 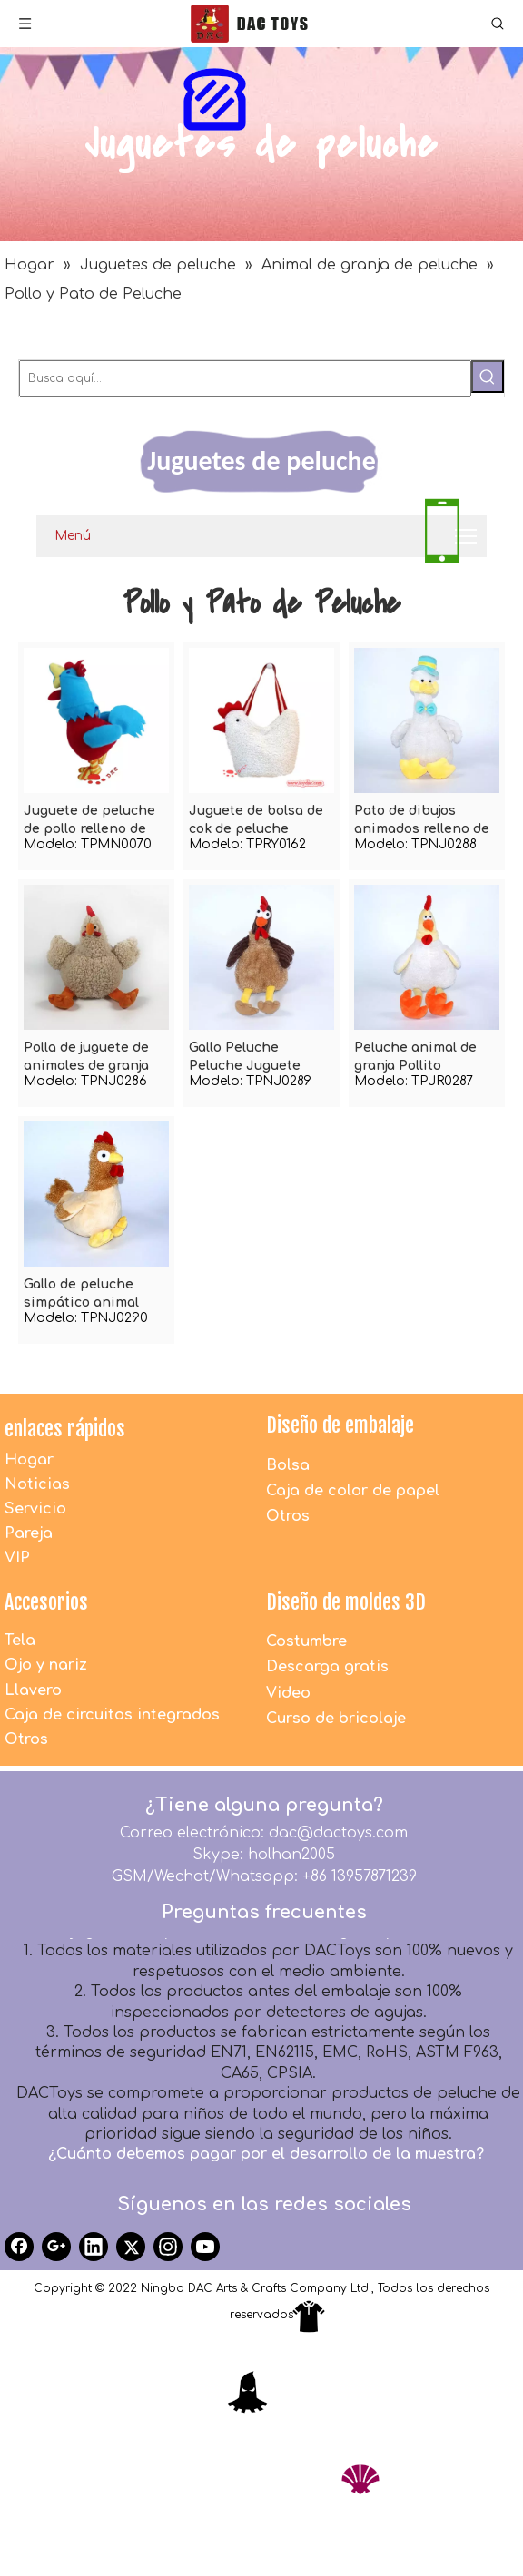 What do you see at coordinates (360, 2479) in the screenshot?
I see `seafood or shellfish category indicator` at bounding box center [360, 2479].